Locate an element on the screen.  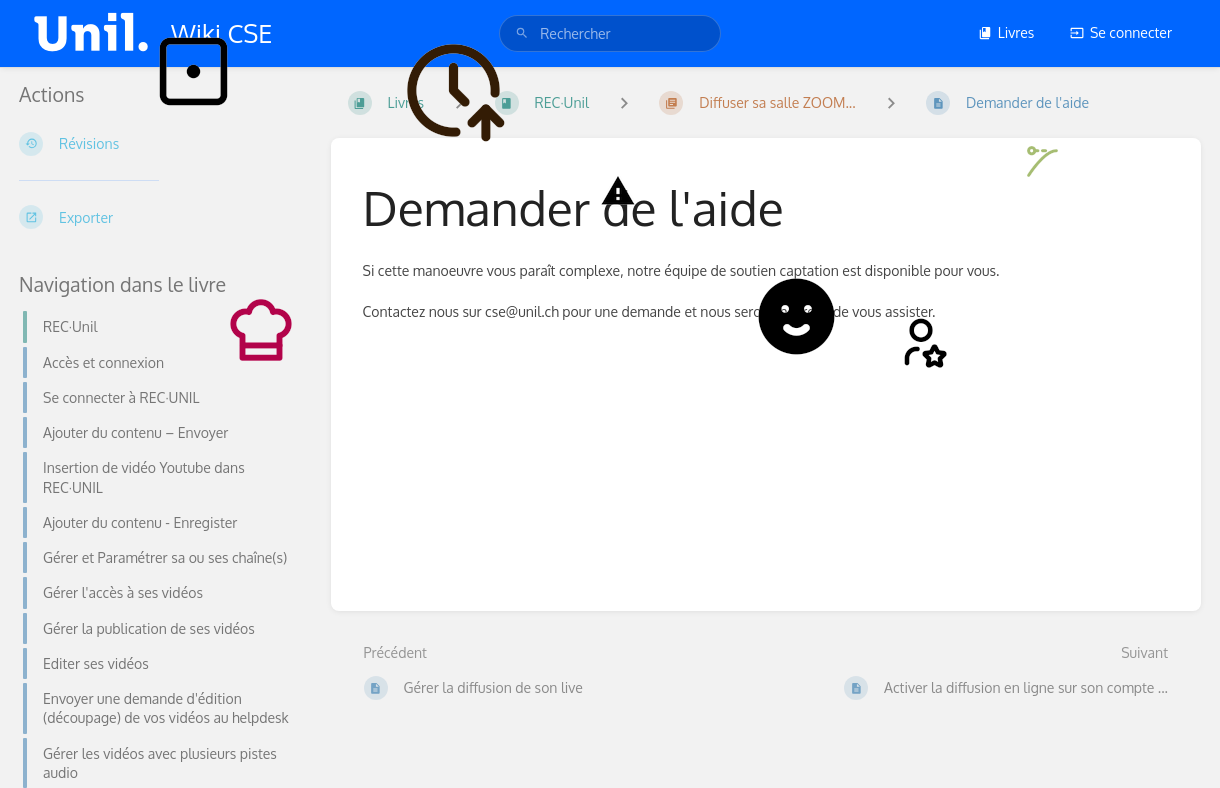
add a reaction or emoji to a message is located at coordinates (796, 316).